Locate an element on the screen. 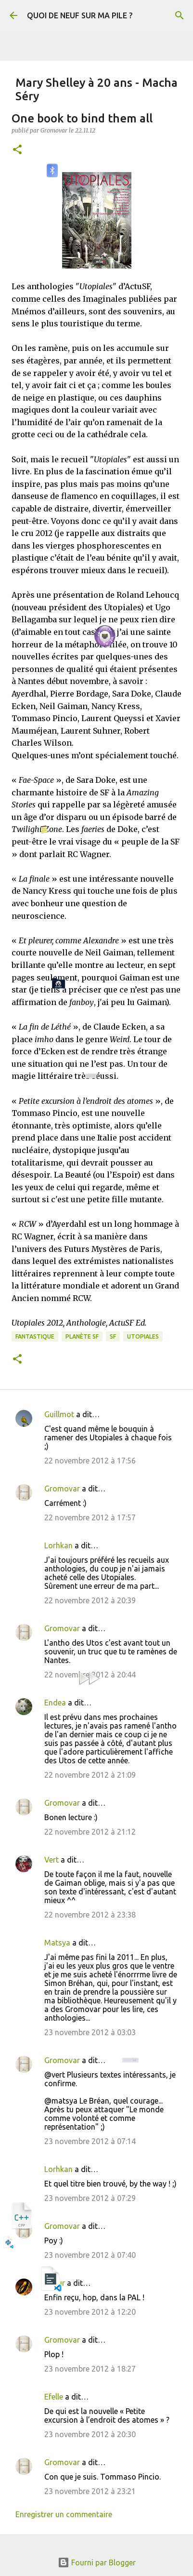 This screenshot has width=193, height=2576. open paradox interactive game files folder is located at coordinates (58, 983).